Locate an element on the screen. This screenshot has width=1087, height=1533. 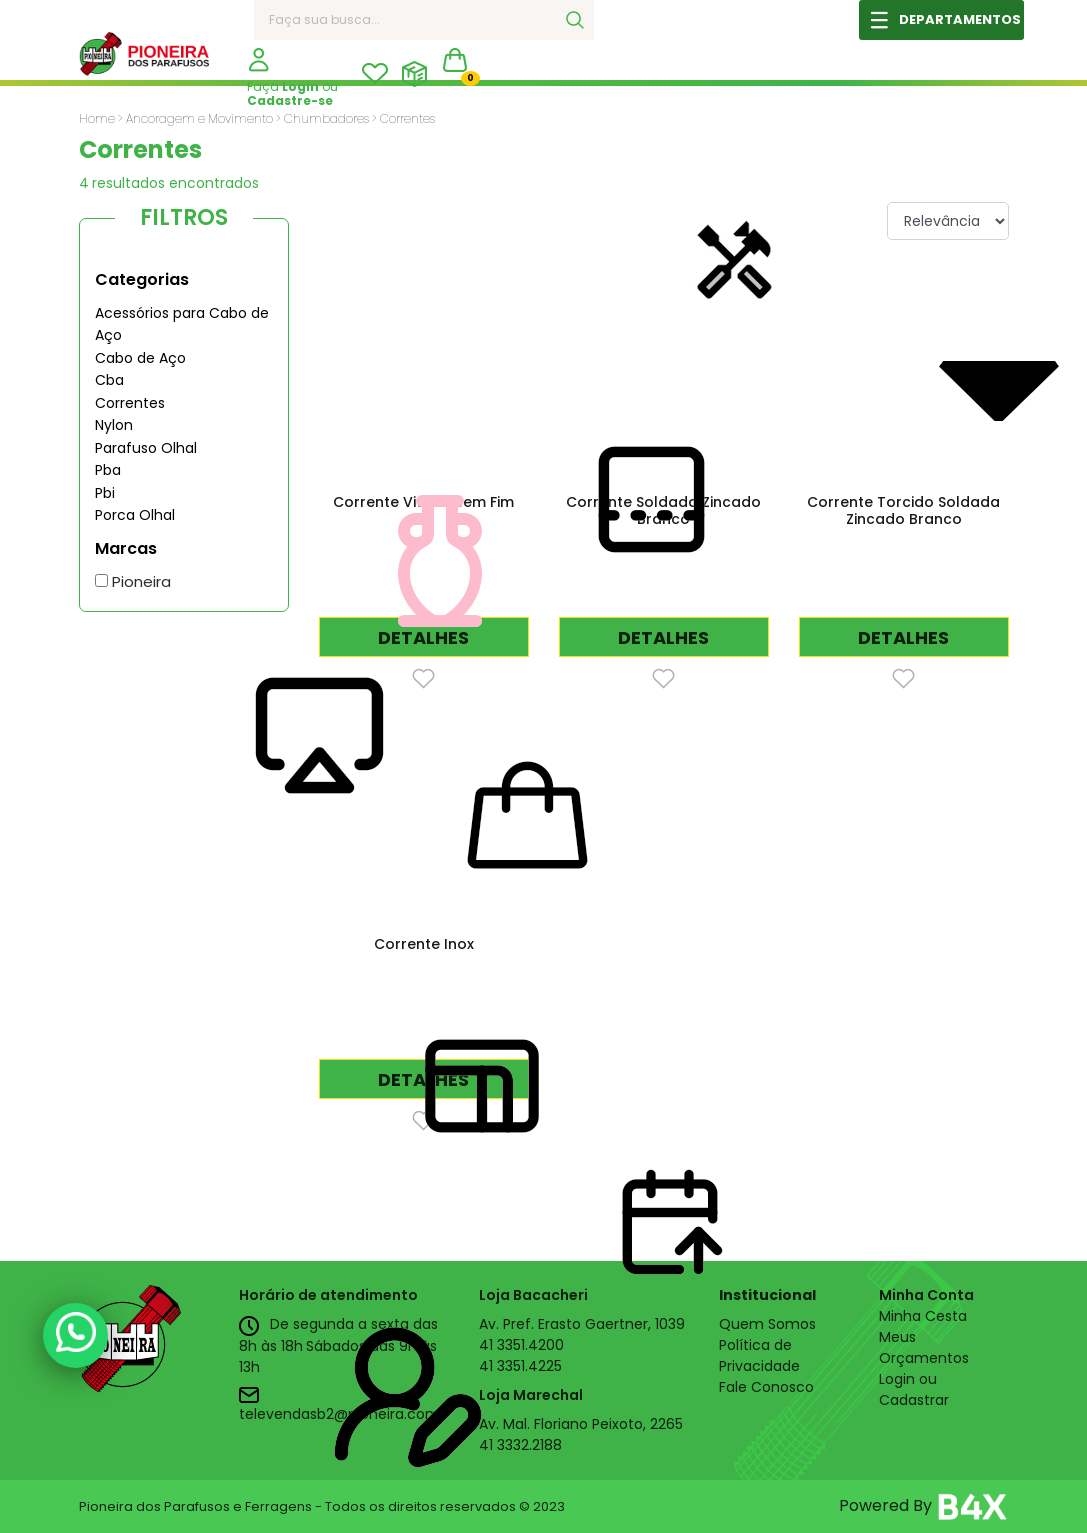
stream content to an external display is located at coordinates (319, 735).